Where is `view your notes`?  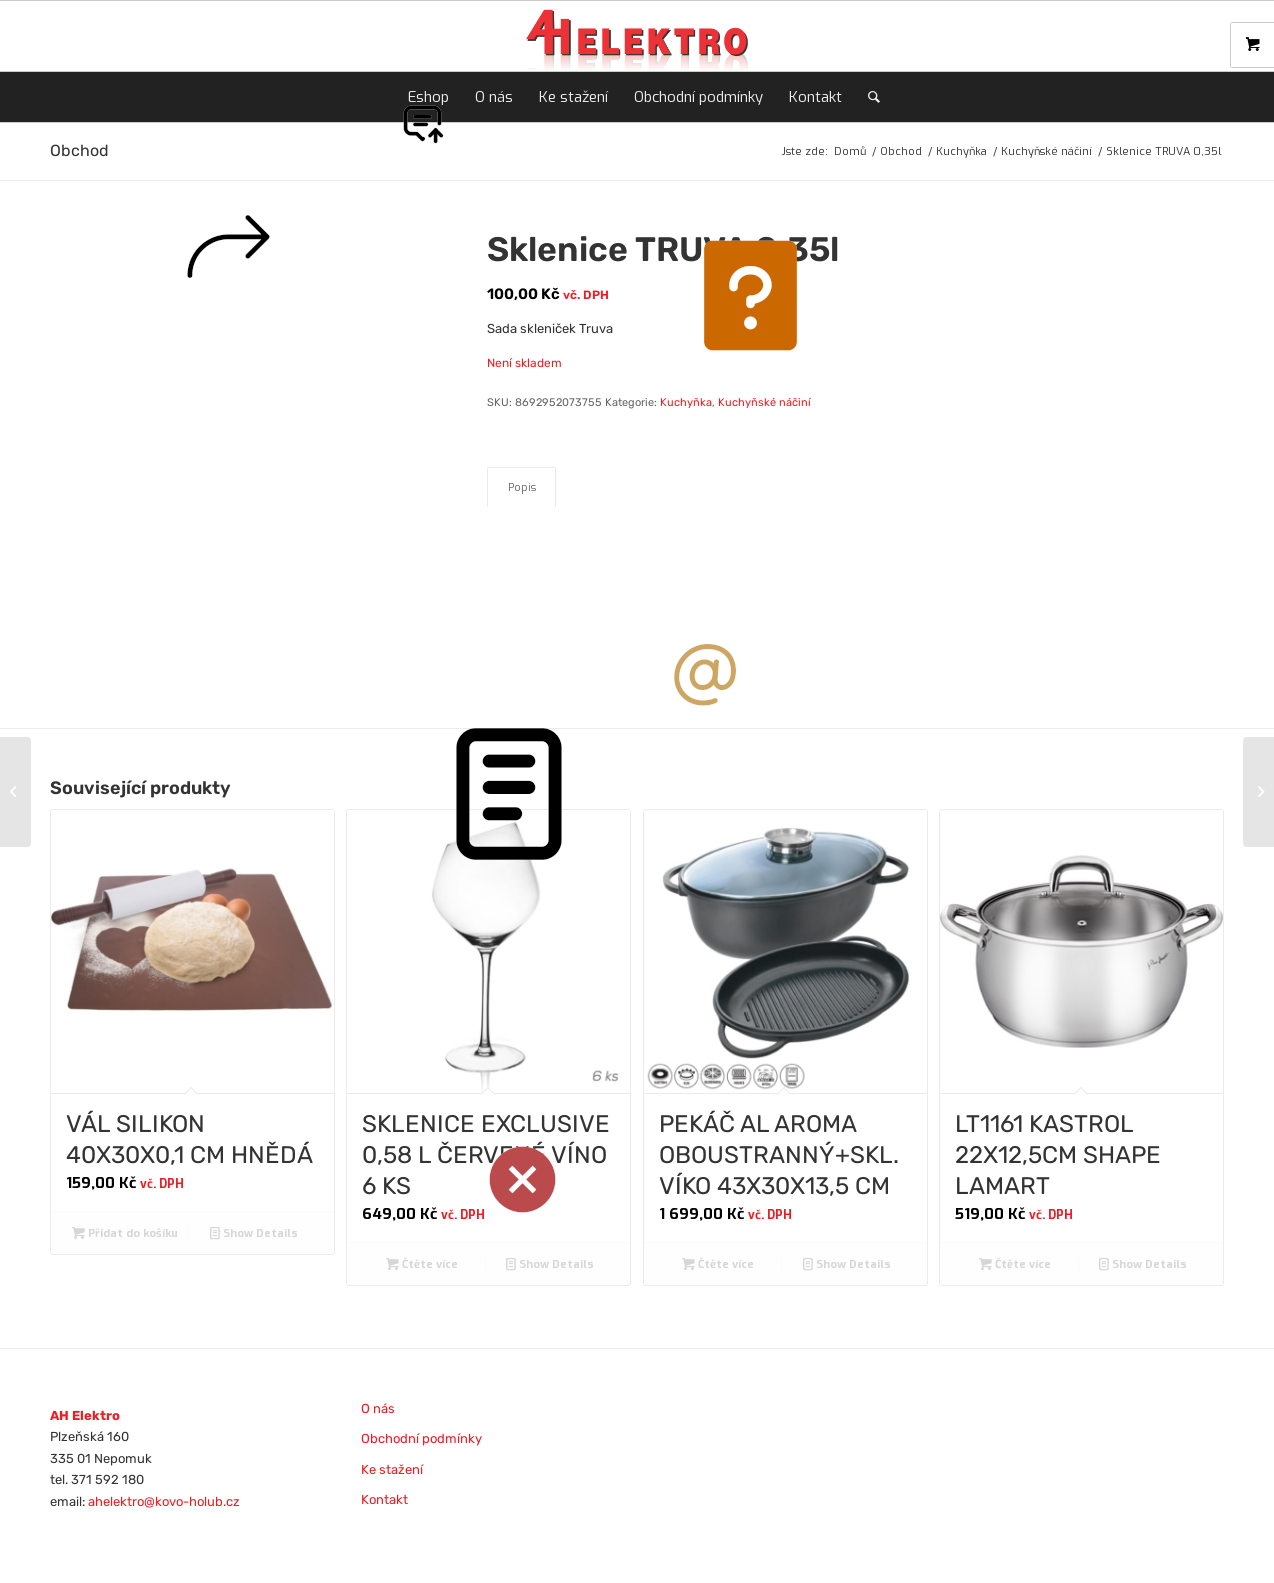 view your notes is located at coordinates (509, 794).